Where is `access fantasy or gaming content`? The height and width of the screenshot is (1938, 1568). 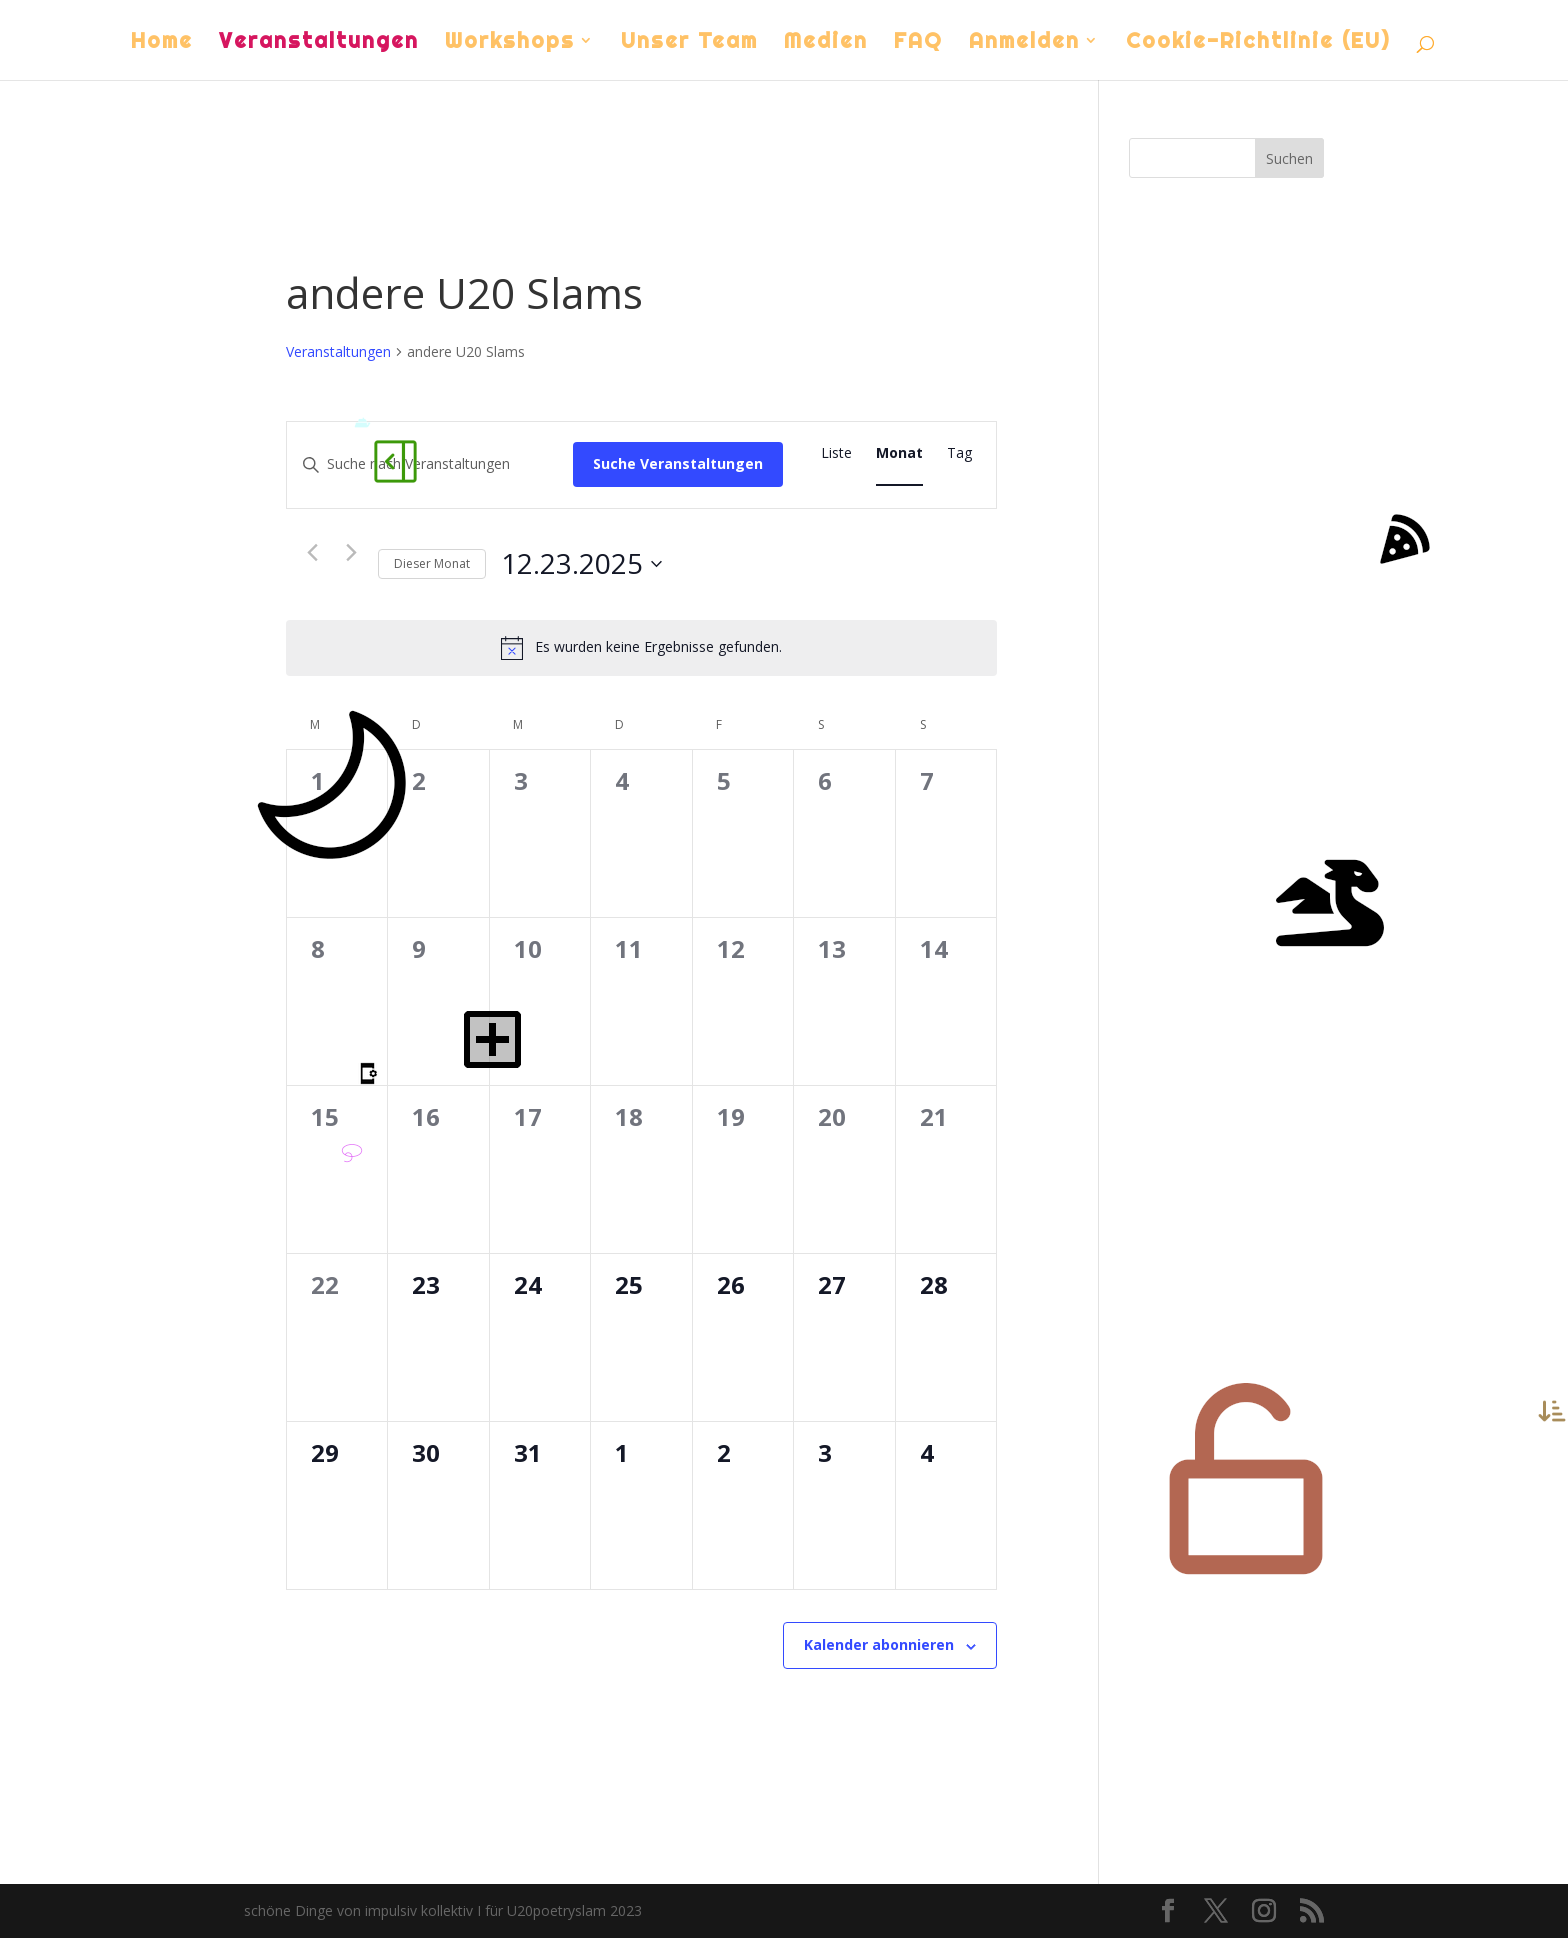 access fantasy or gaming content is located at coordinates (1330, 903).